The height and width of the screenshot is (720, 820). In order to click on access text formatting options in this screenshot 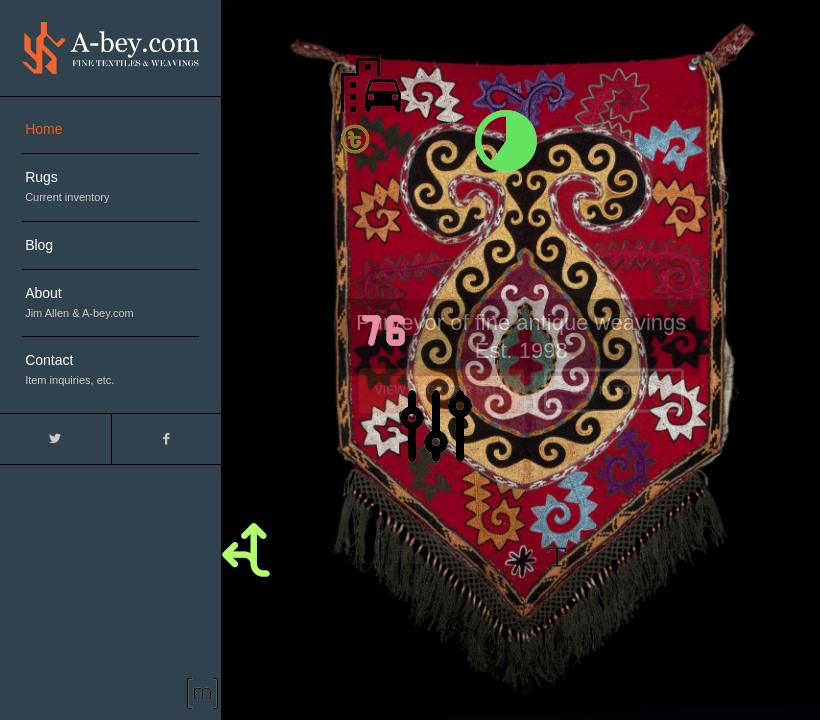, I will do `click(557, 557)`.